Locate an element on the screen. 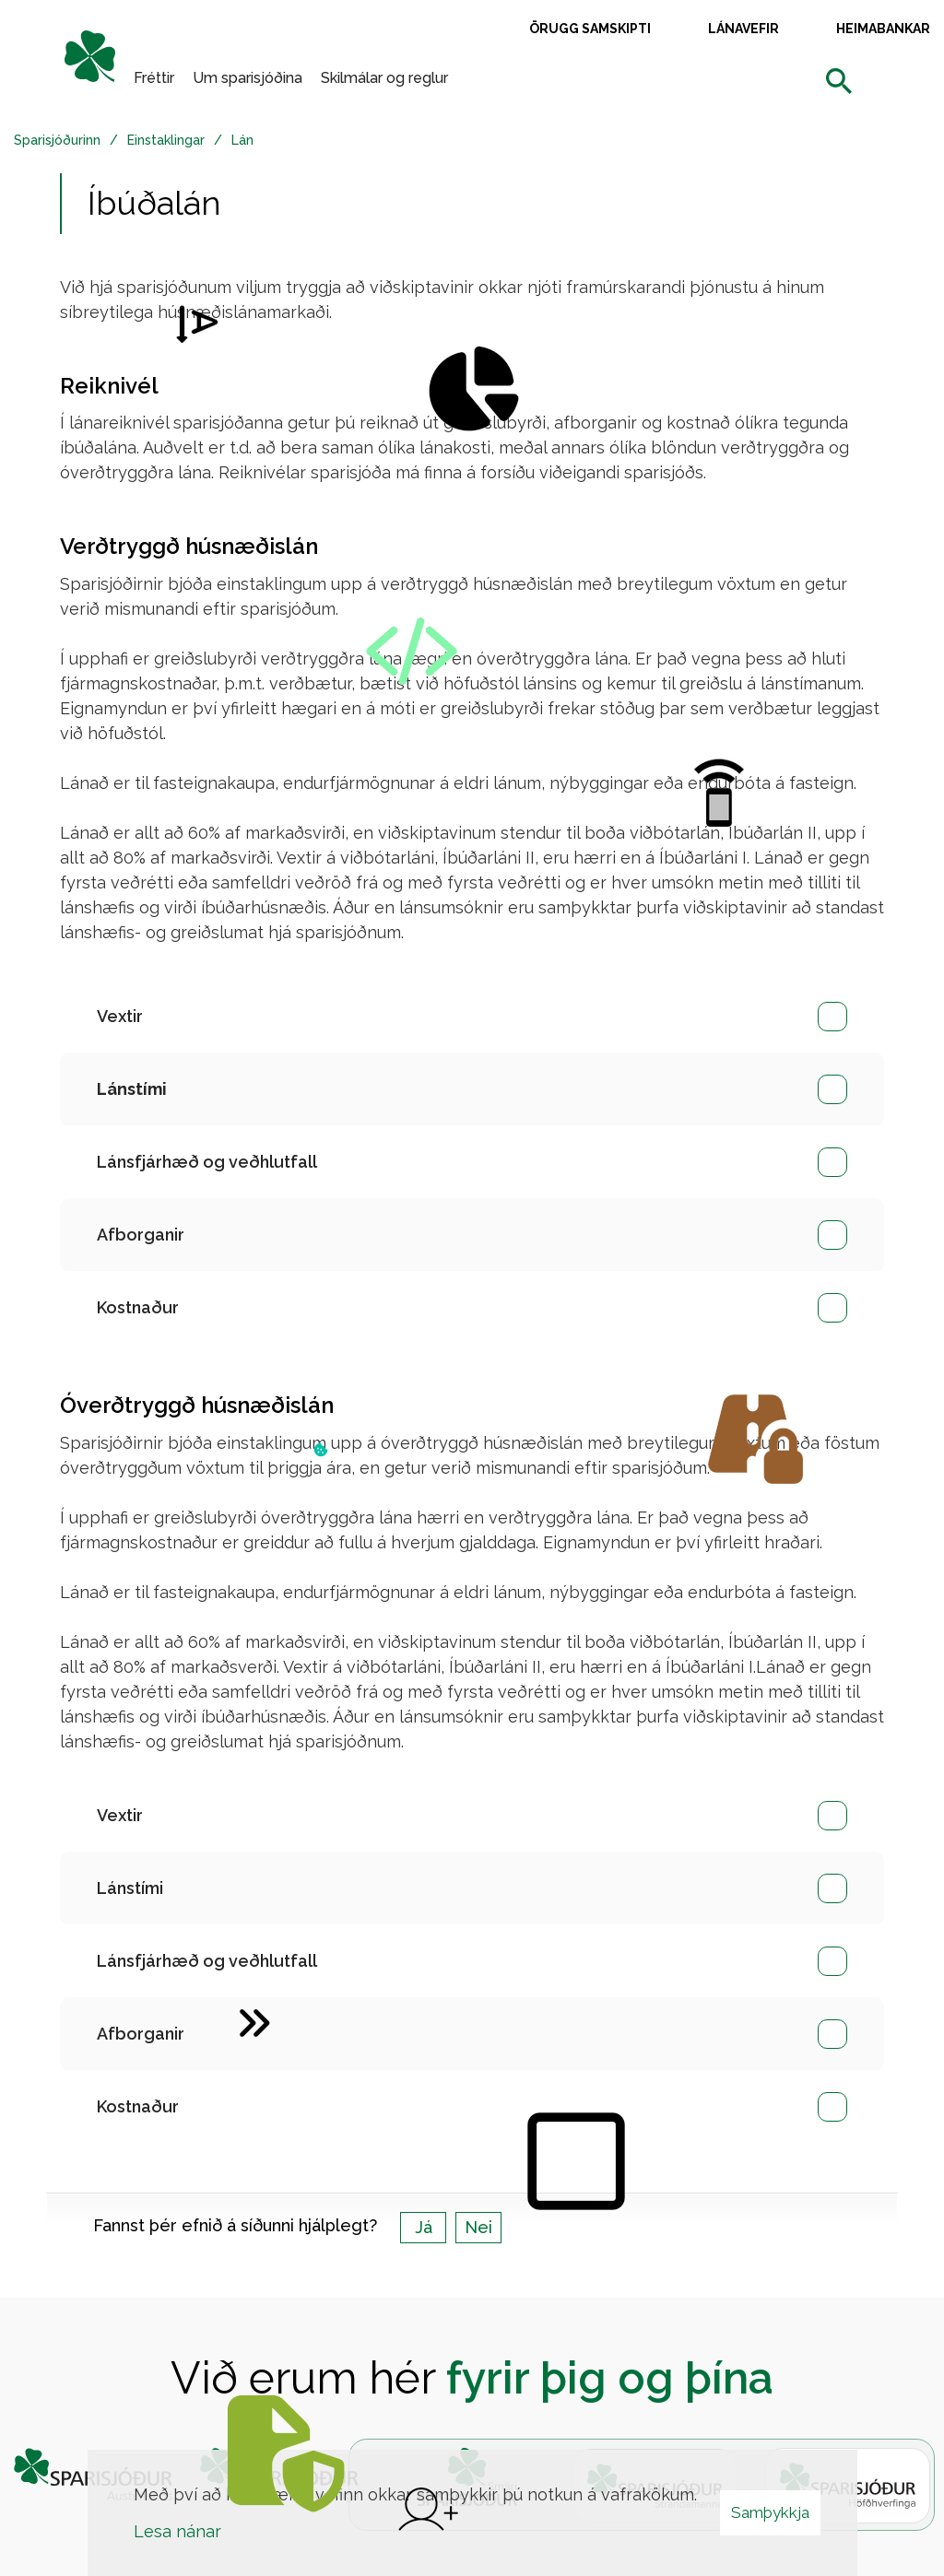 The width and height of the screenshot is (944, 2576). enable speakerphone during a call is located at coordinates (719, 794).